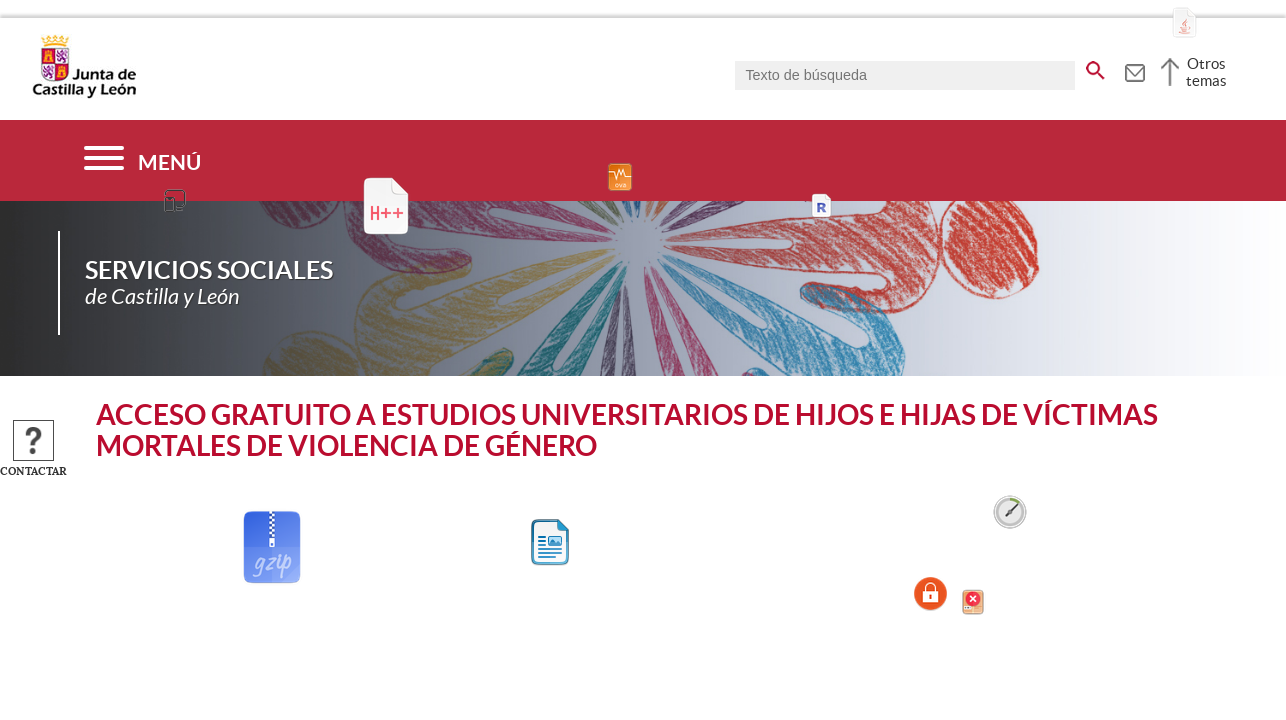 This screenshot has height=720, width=1286. What do you see at coordinates (620, 177) in the screenshot?
I see `open a VirtualBox appliance file (.ova)` at bounding box center [620, 177].